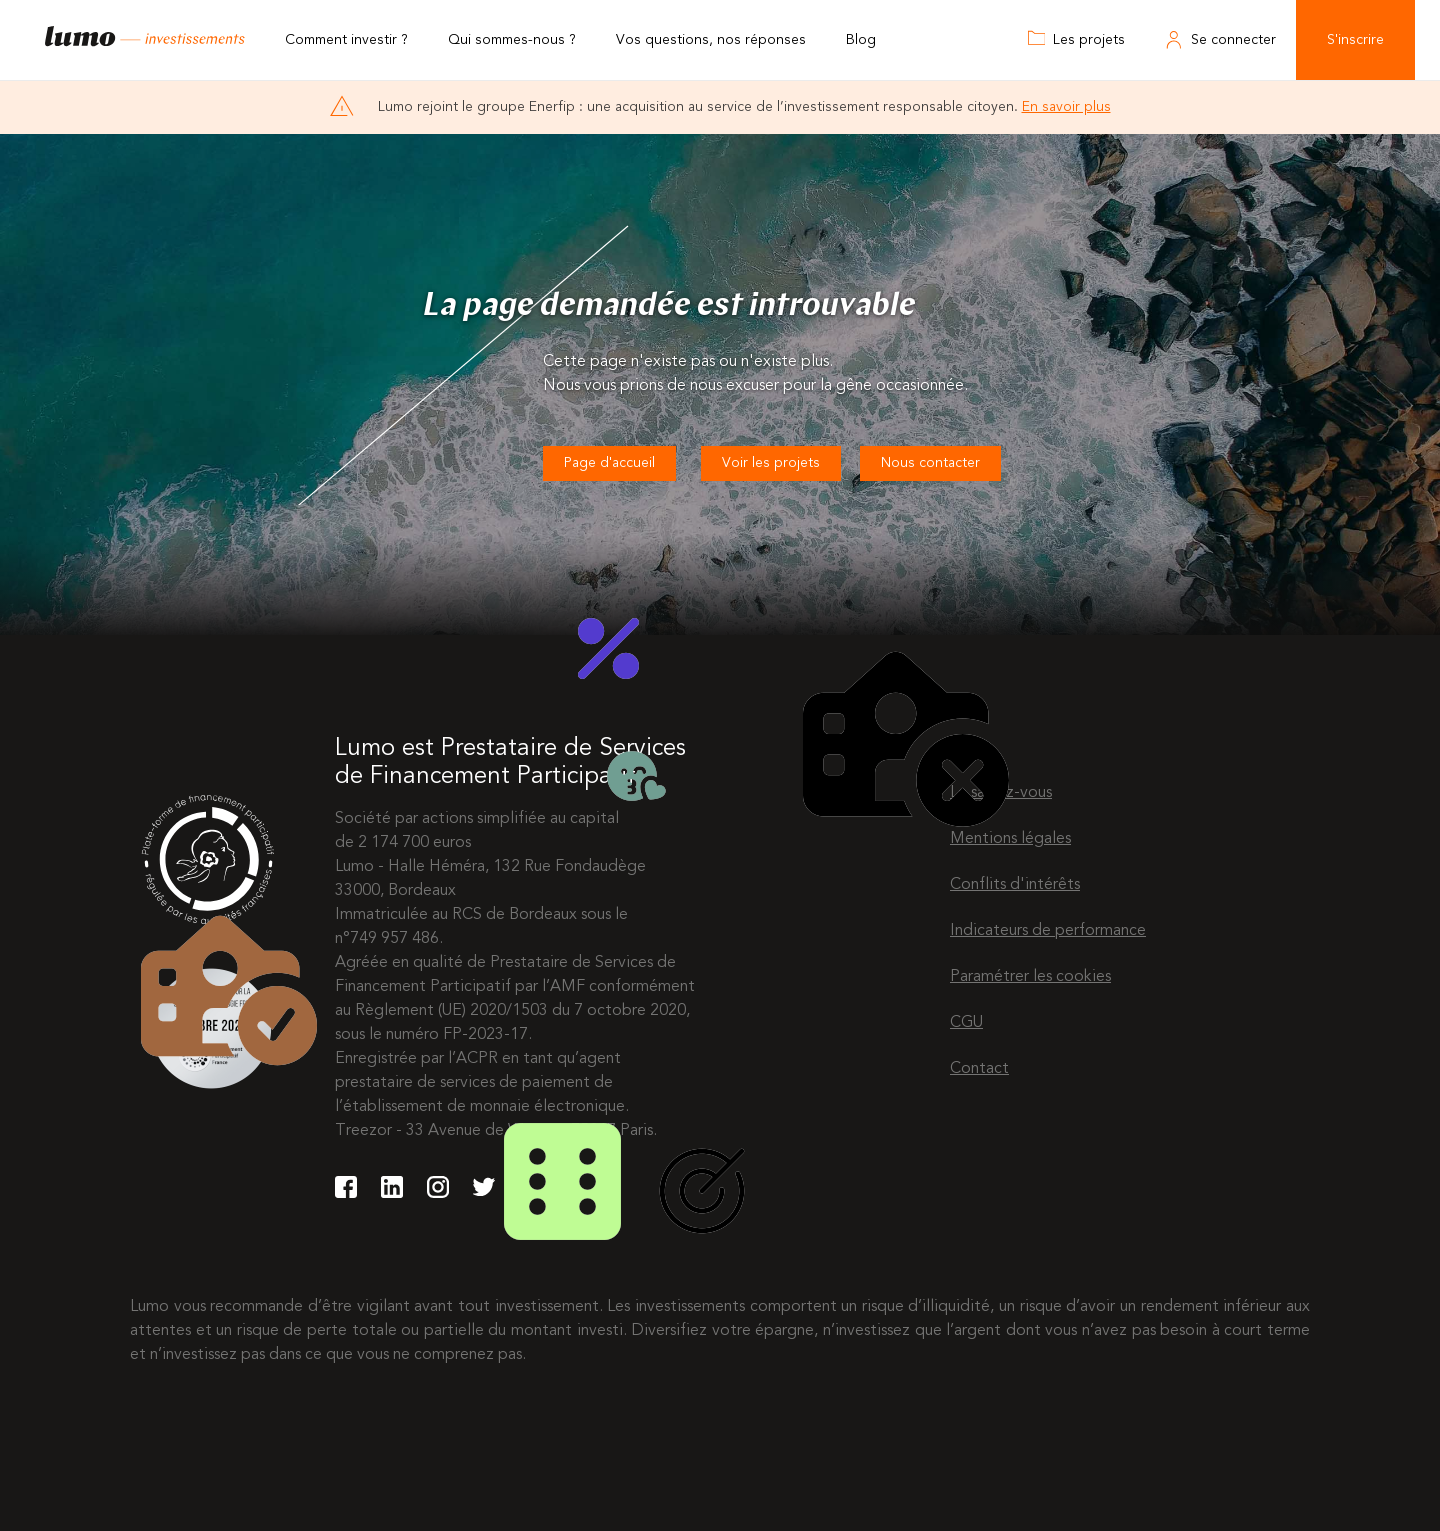 This screenshot has width=1440, height=1531. What do you see at coordinates (906, 734) in the screenshot?
I see `school or educational institution is closed` at bounding box center [906, 734].